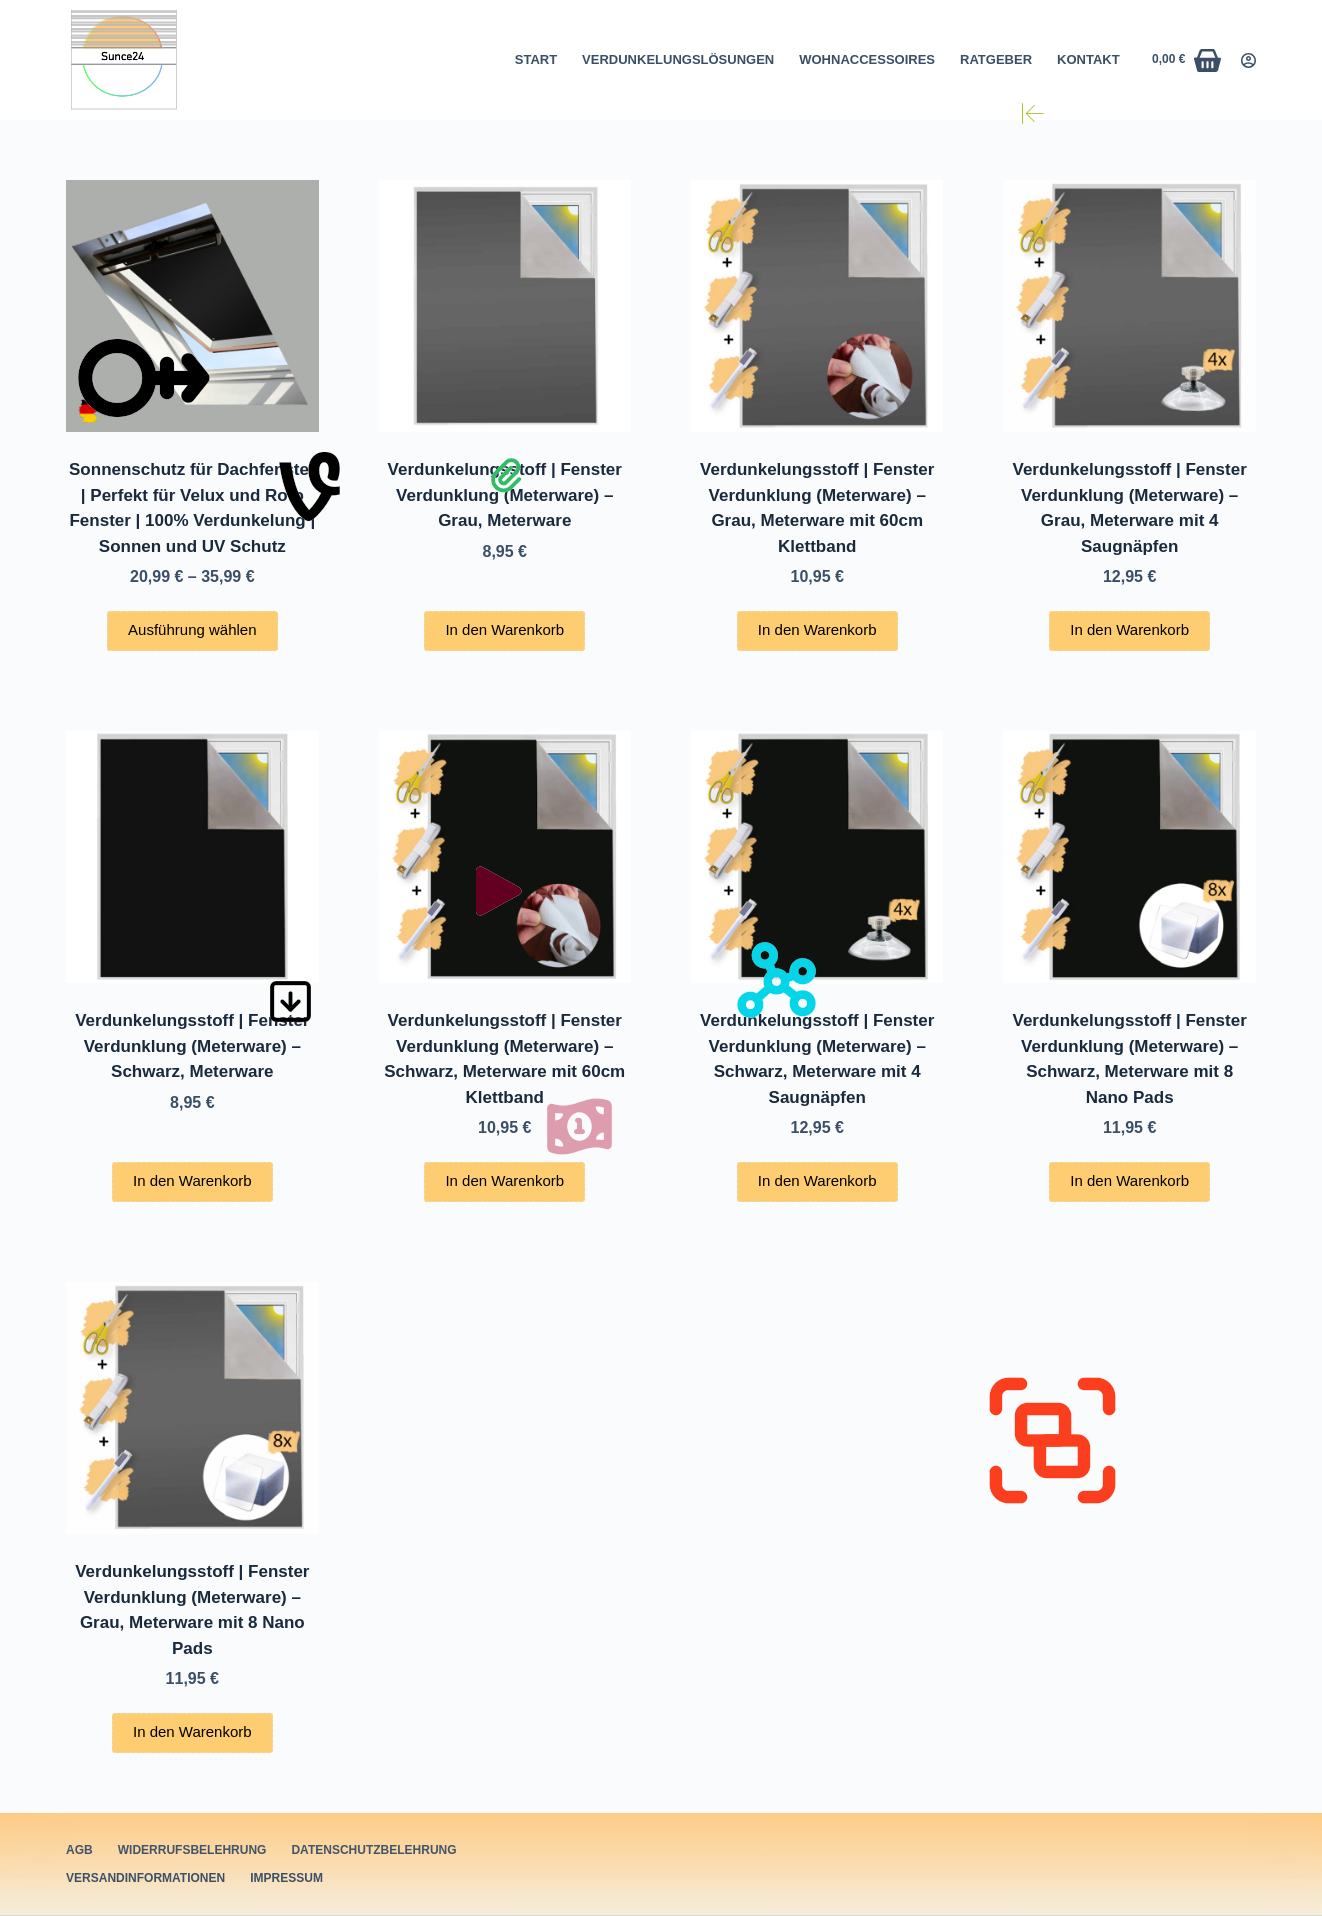  What do you see at coordinates (497, 891) in the screenshot?
I see `play media or video content` at bounding box center [497, 891].